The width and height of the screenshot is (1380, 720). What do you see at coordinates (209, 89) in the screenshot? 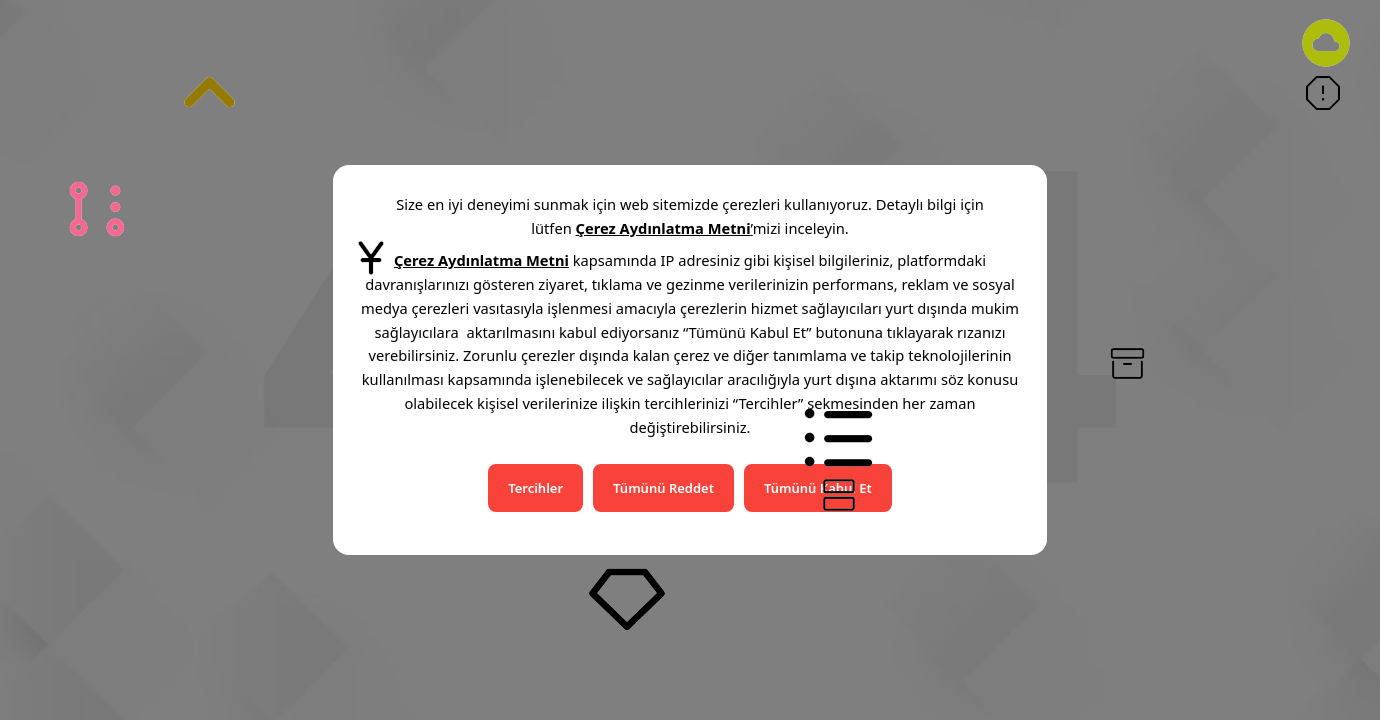
I see `collapse an expanded section` at bounding box center [209, 89].